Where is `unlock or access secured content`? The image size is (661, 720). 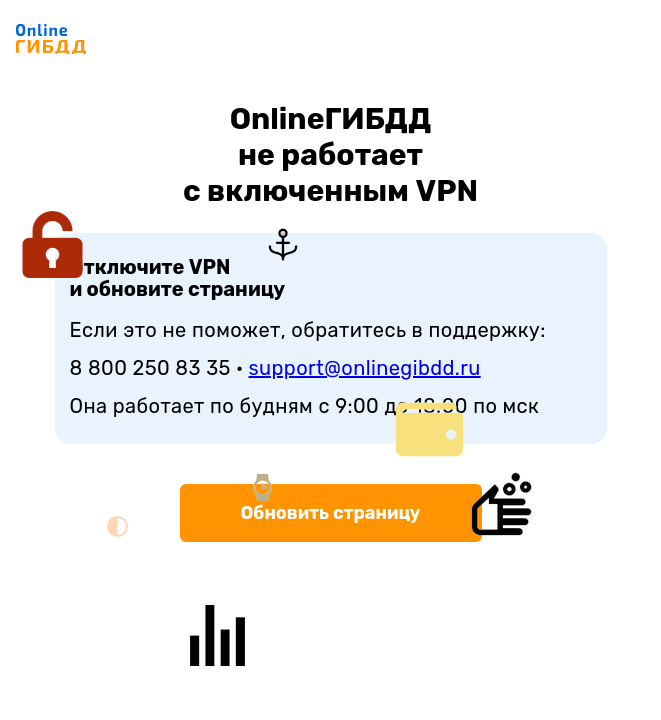
unlock or access secured content is located at coordinates (52, 244).